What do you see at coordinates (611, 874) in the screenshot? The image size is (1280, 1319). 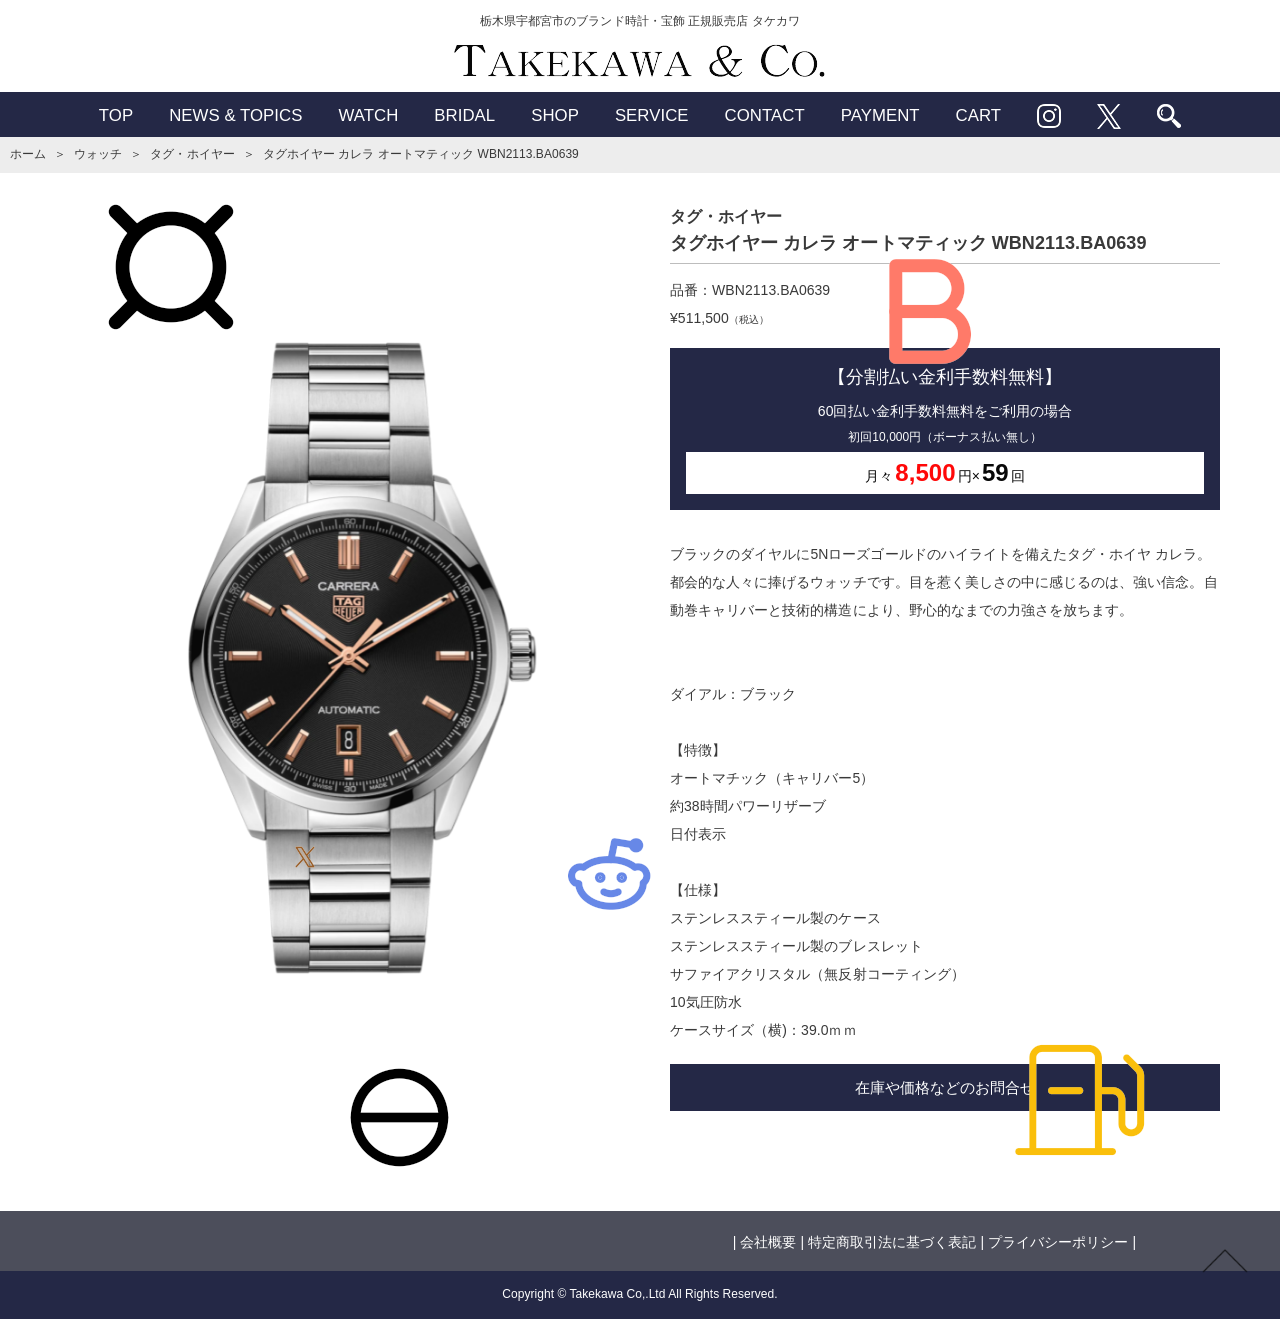 I see `open reddit` at bounding box center [611, 874].